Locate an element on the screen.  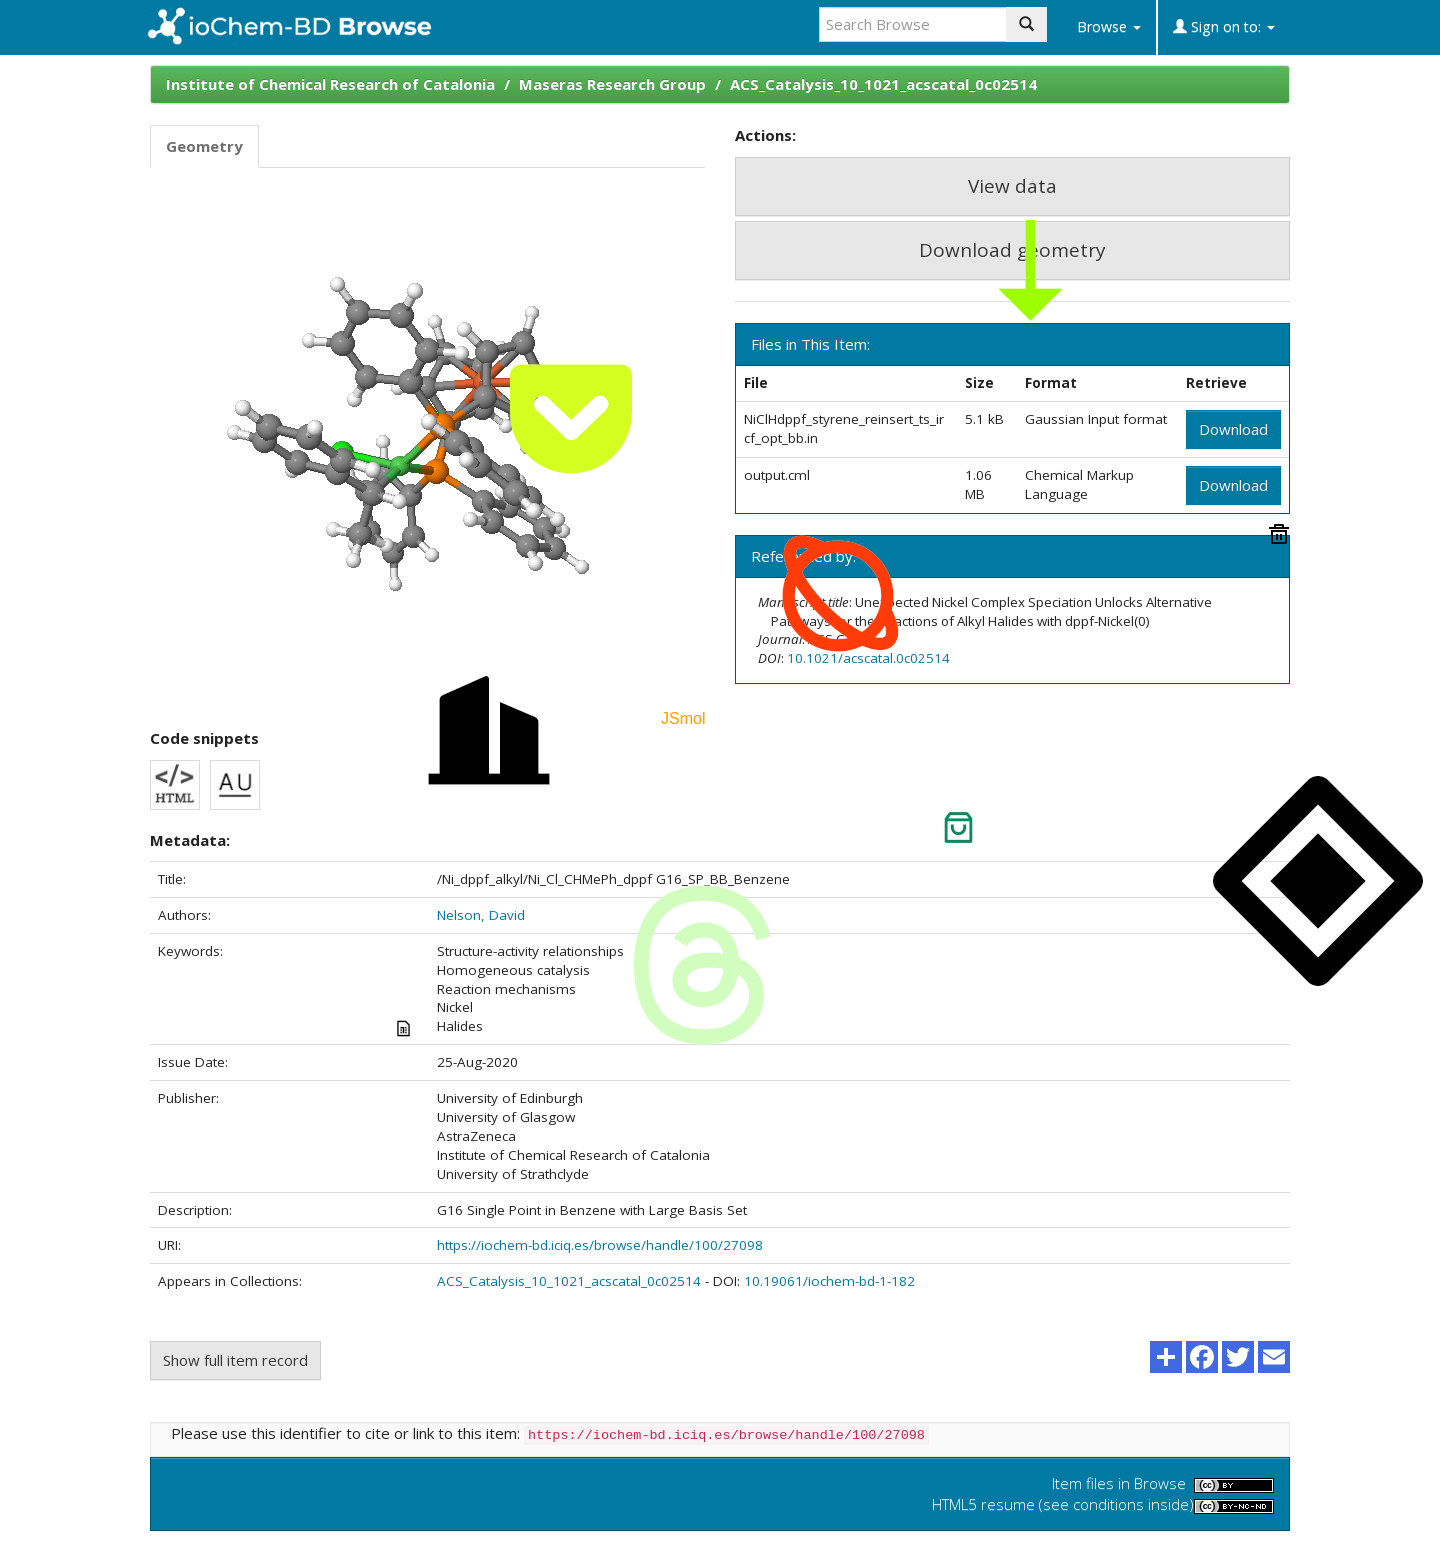
google nearby sharing feature is located at coordinates (1318, 881).